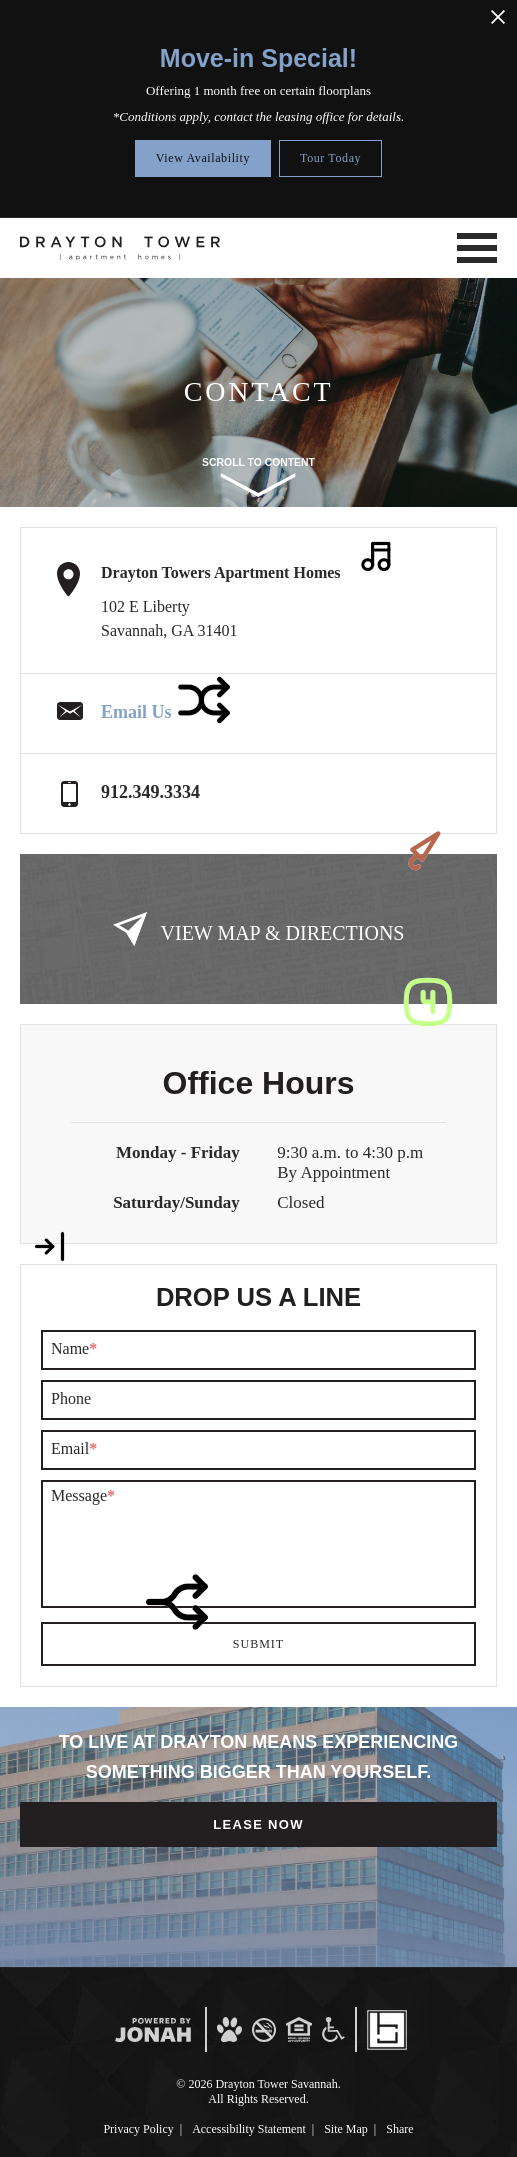 The height and width of the screenshot is (2157, 517). I want to click on collapse sidebar or panel to the right, so click(49, 1246).